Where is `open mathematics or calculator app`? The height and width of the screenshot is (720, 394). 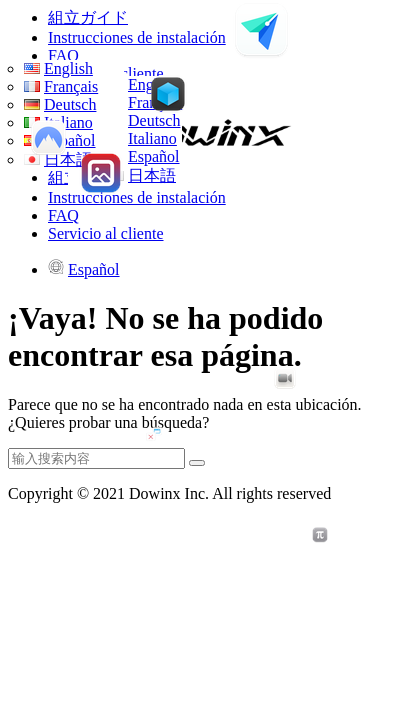
open mathematics or calculator app is located at coordinates (320, 535).